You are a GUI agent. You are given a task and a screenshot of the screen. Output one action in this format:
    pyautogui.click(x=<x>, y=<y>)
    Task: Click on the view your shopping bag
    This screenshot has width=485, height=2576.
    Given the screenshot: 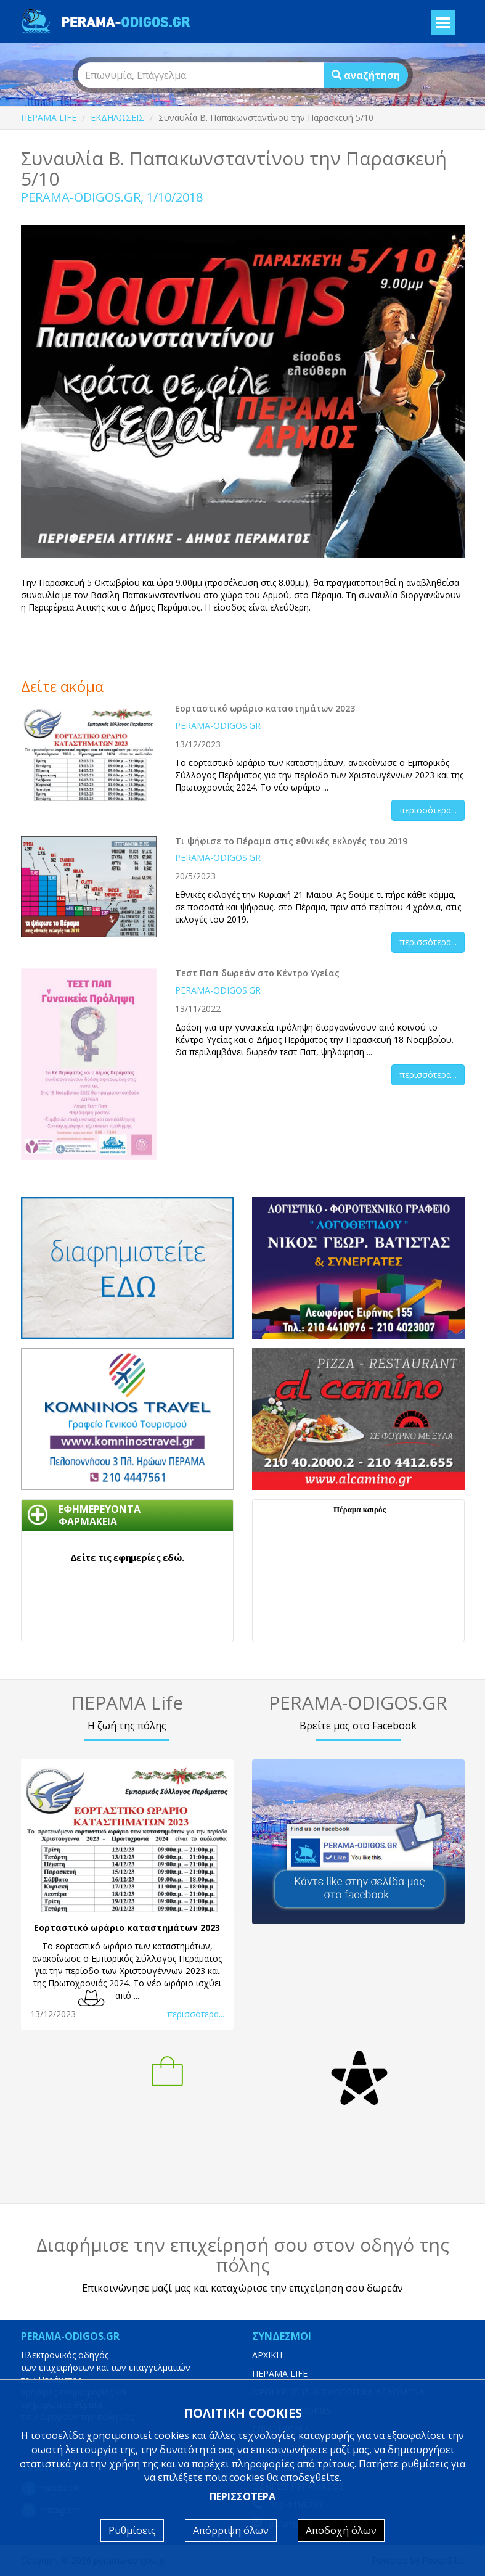 What is the action you would take?
    pyautogui.click(x=167, y=2073)
    